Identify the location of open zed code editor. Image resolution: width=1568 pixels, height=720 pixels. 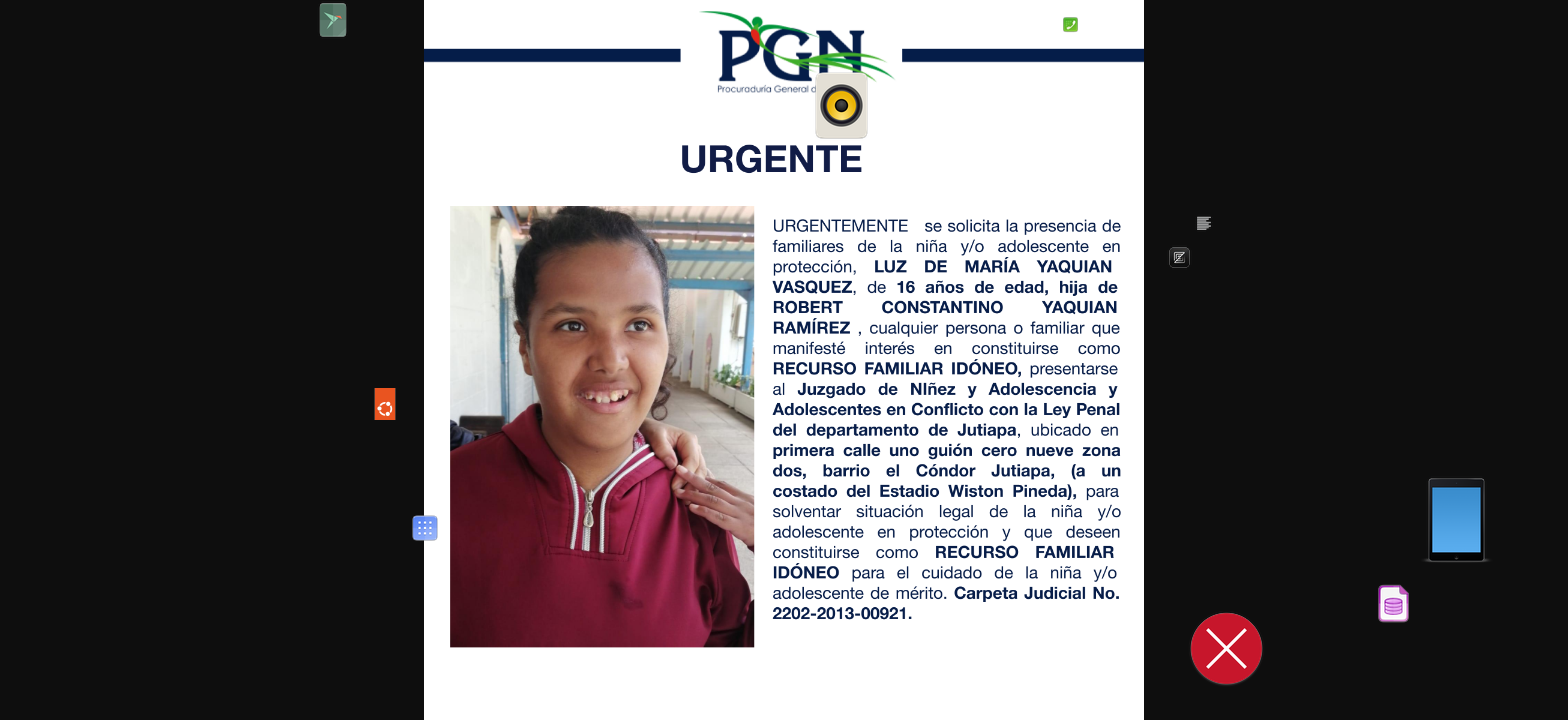
(1179, 257).